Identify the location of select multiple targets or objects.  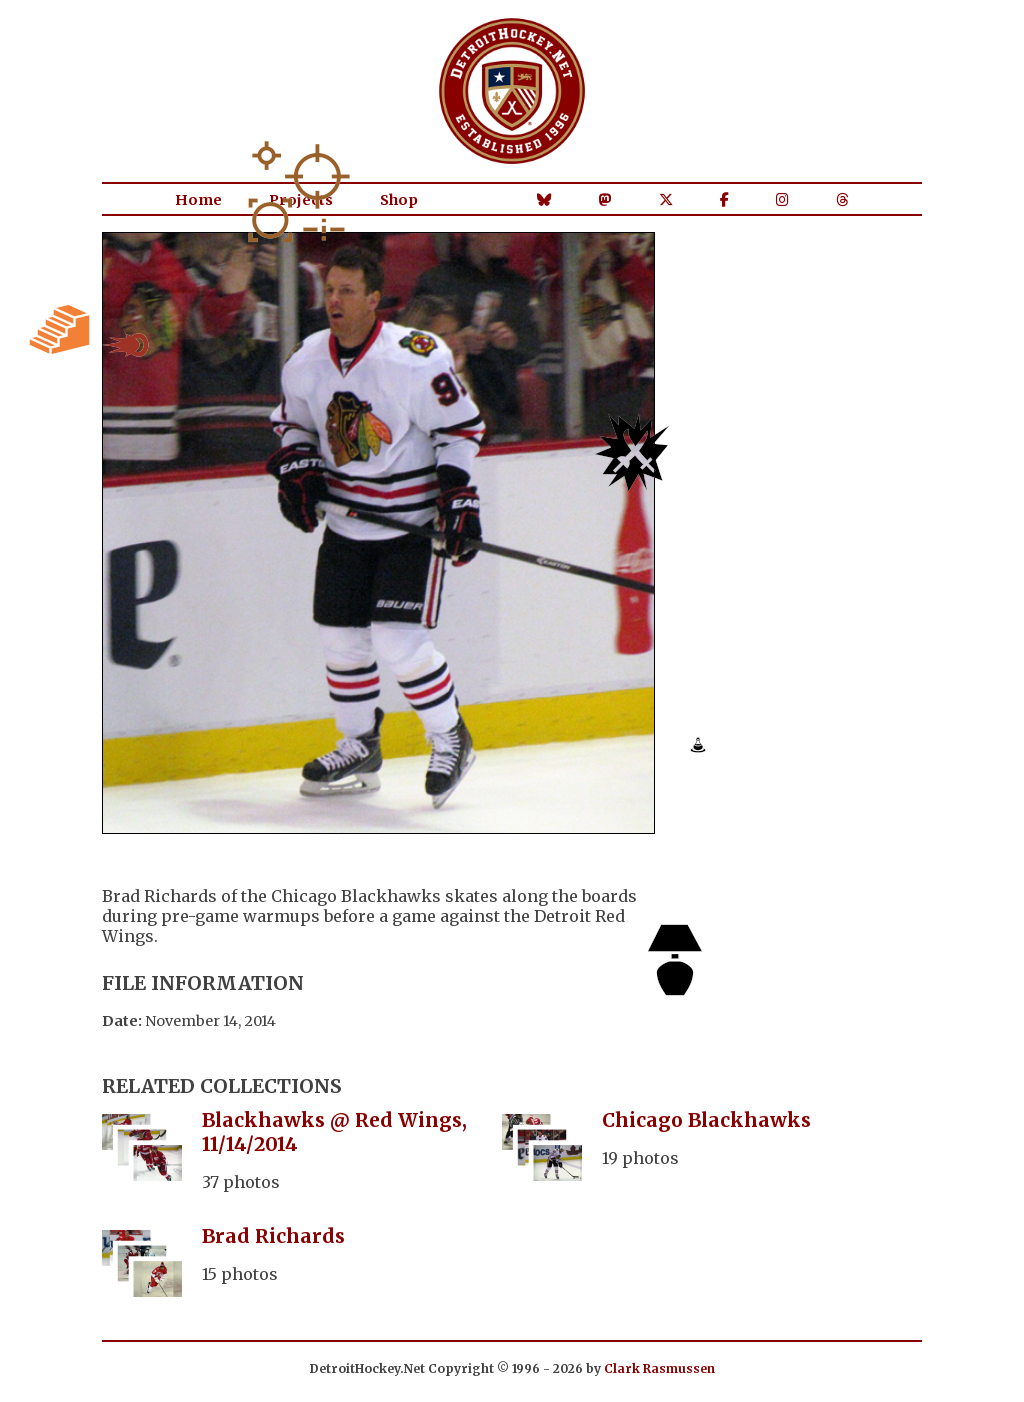
(296, 191).